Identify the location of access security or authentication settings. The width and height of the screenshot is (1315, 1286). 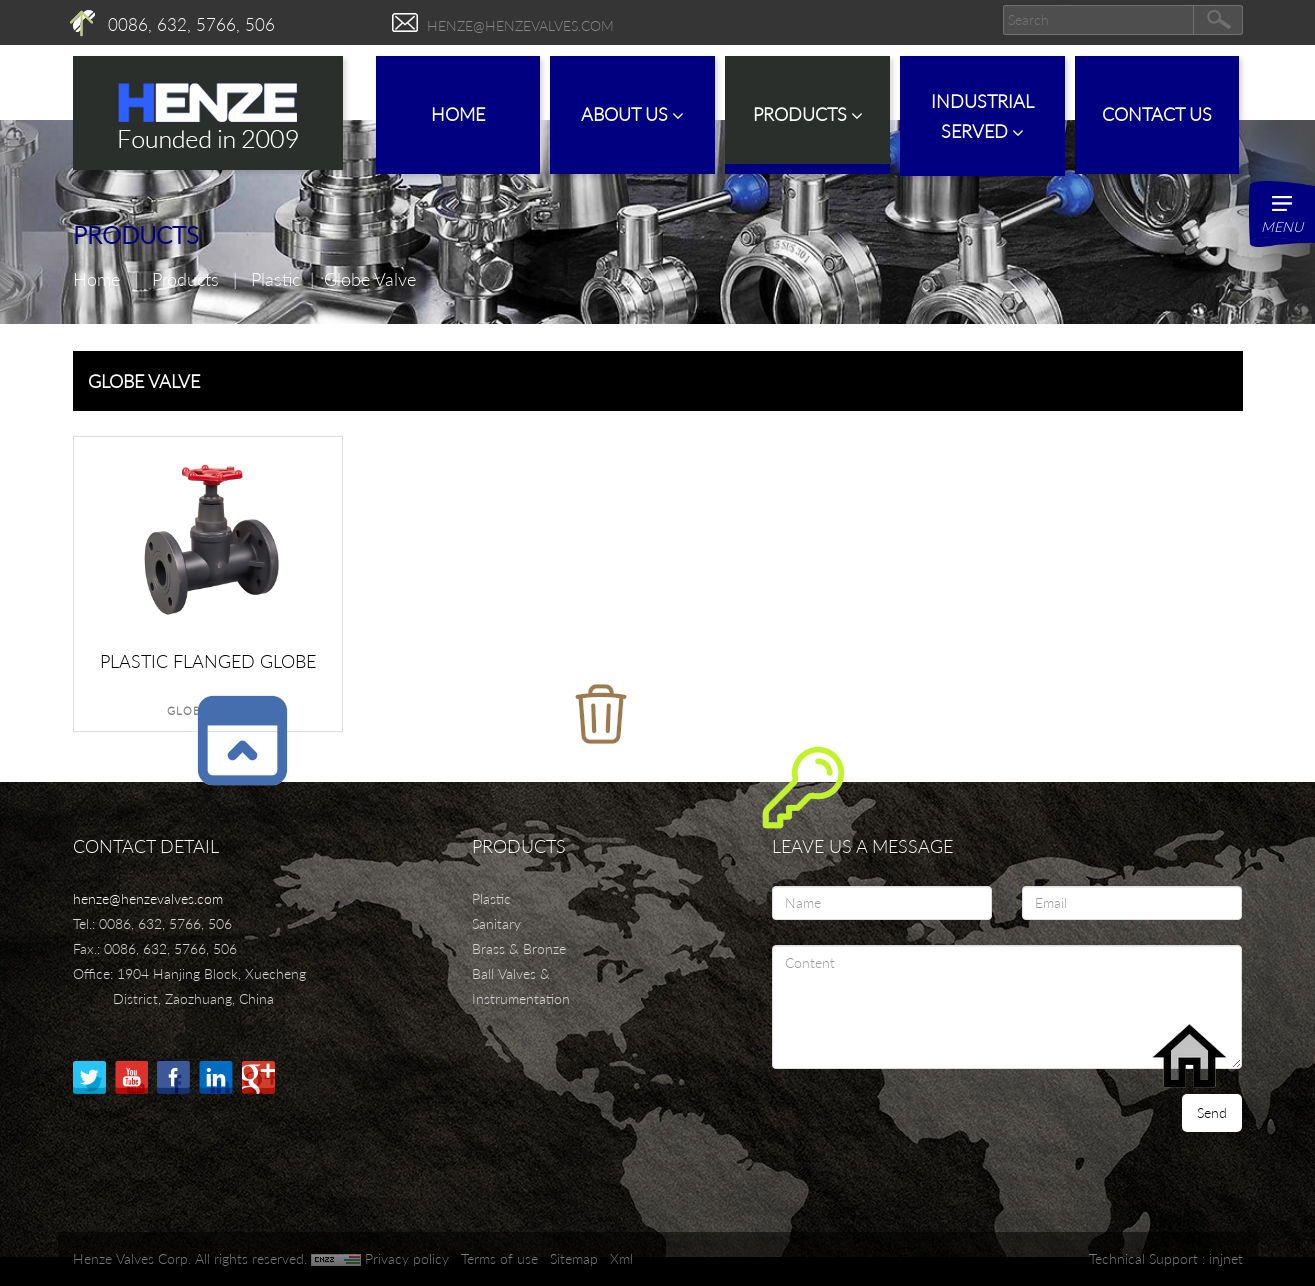
(803, 787).